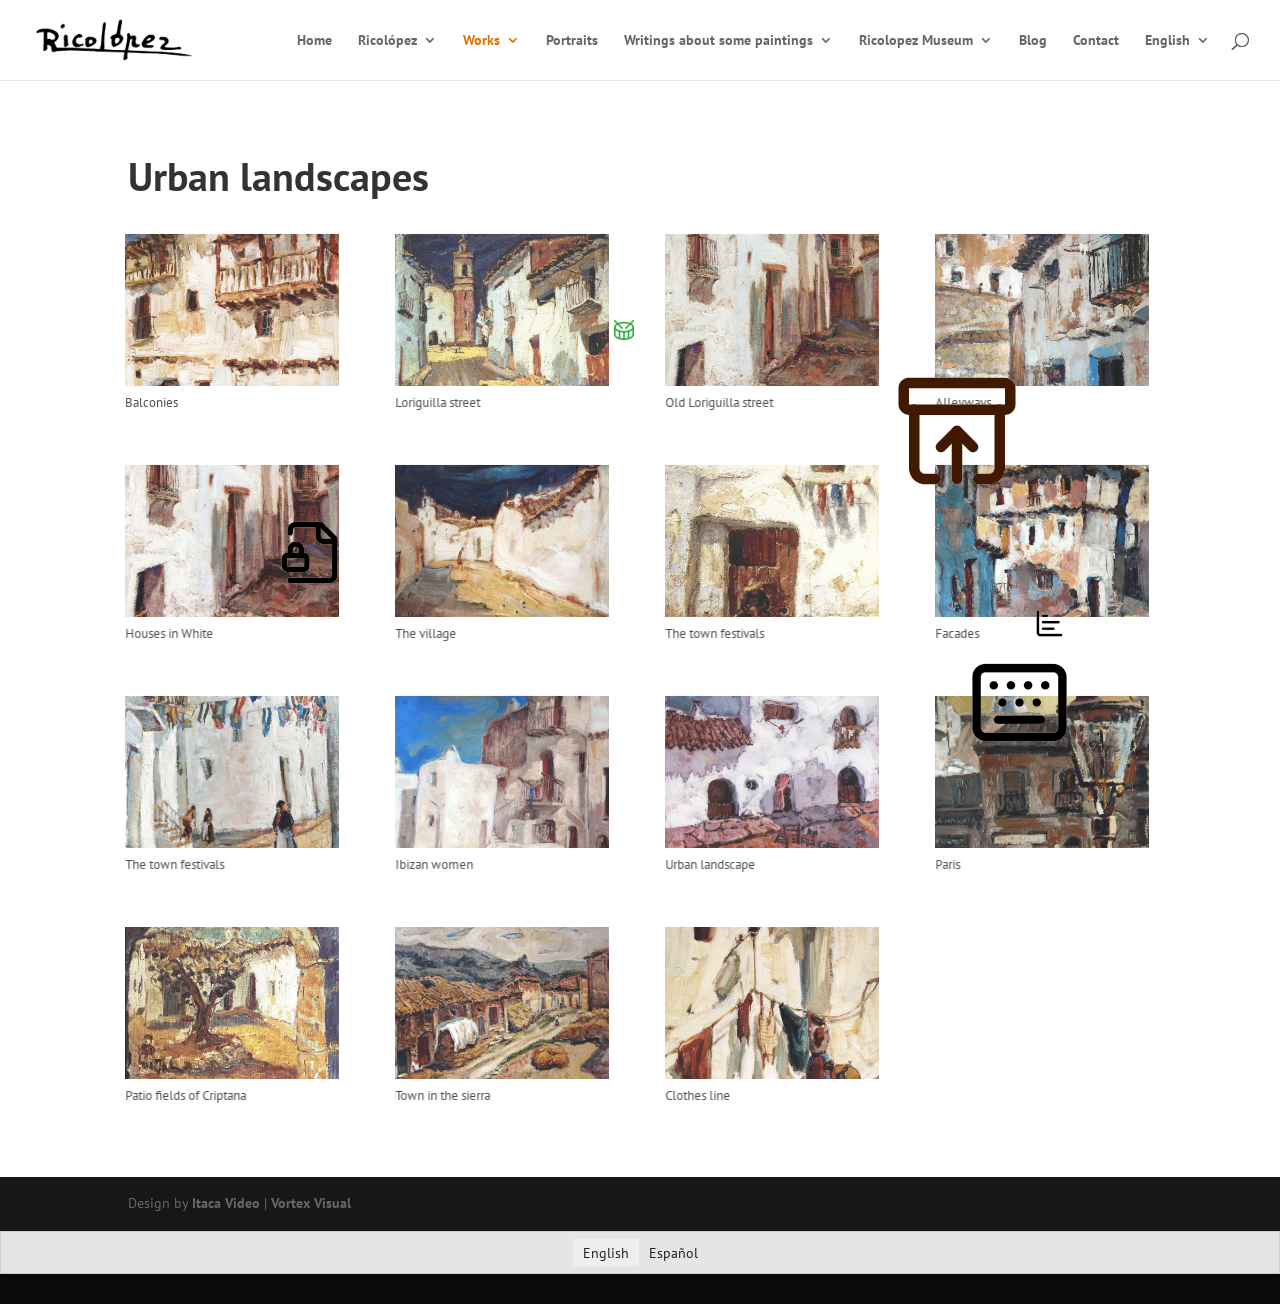 The image size is (1280, 1304). What do you see at coordinates (1049, 623) in the screenshot?
I see `view bar chart analytics` at bounding box center [1049, 623].